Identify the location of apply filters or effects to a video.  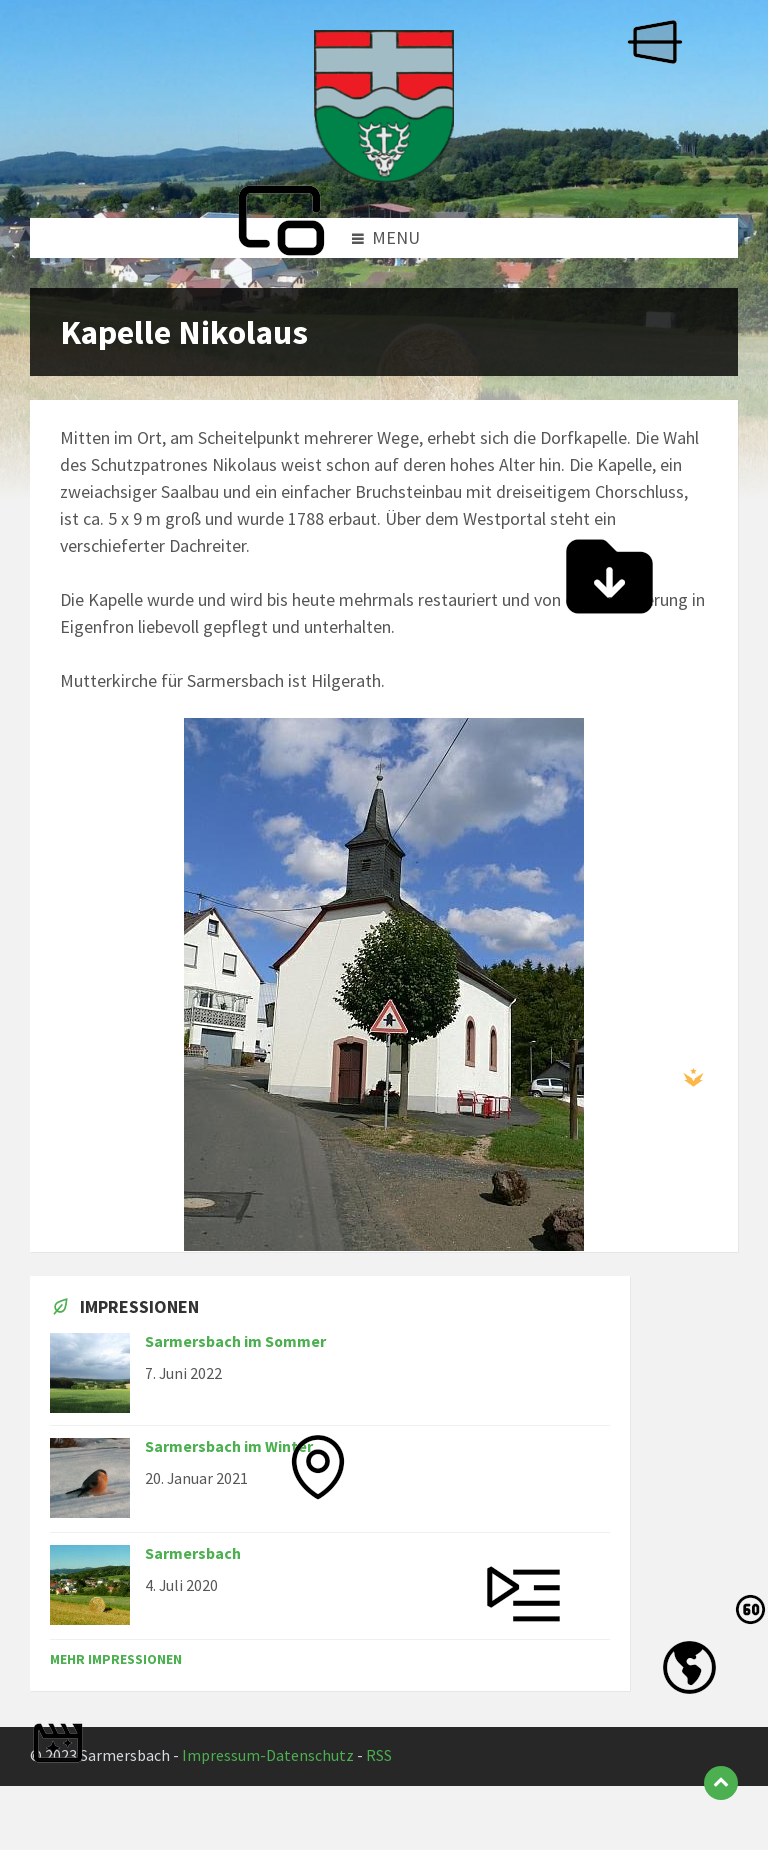
(58, 1743).